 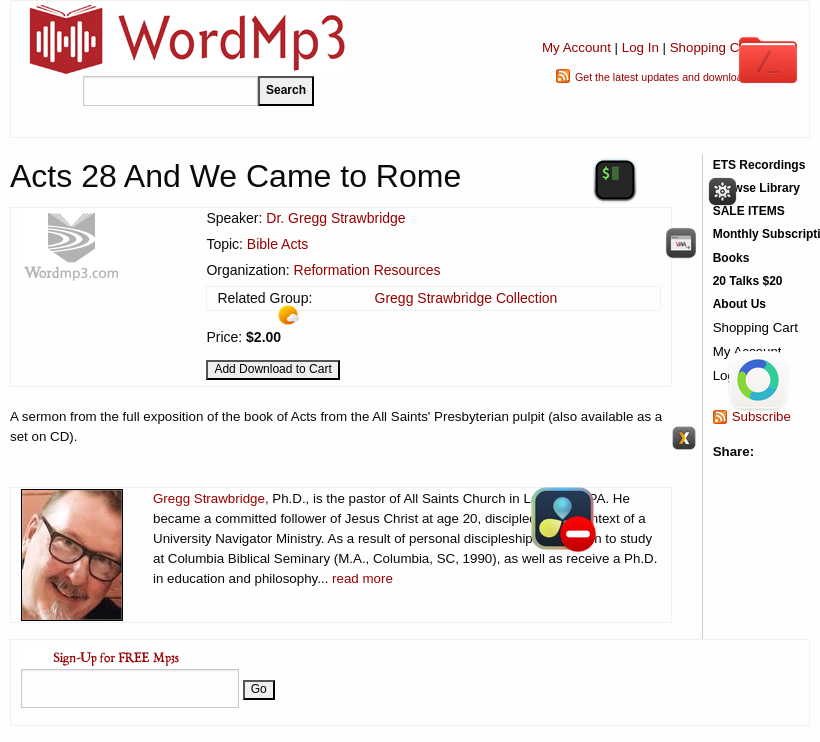 What do you see at coordinates (681, 243) in the screenshot?
I see `access virtual machine migration settings` at bounding box center [681, 243].